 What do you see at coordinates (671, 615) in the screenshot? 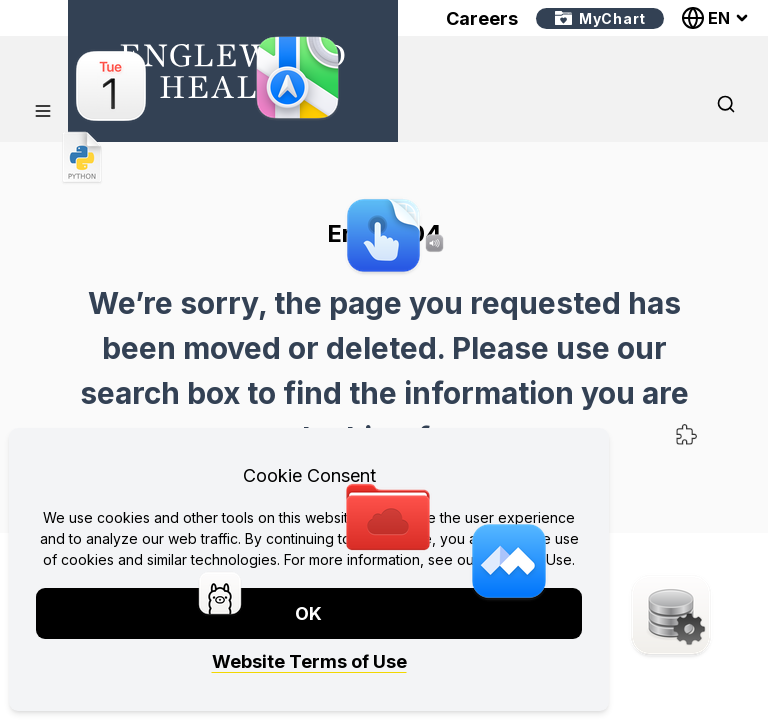
I see `open gda database browser application` at bounding box center [671, 615].